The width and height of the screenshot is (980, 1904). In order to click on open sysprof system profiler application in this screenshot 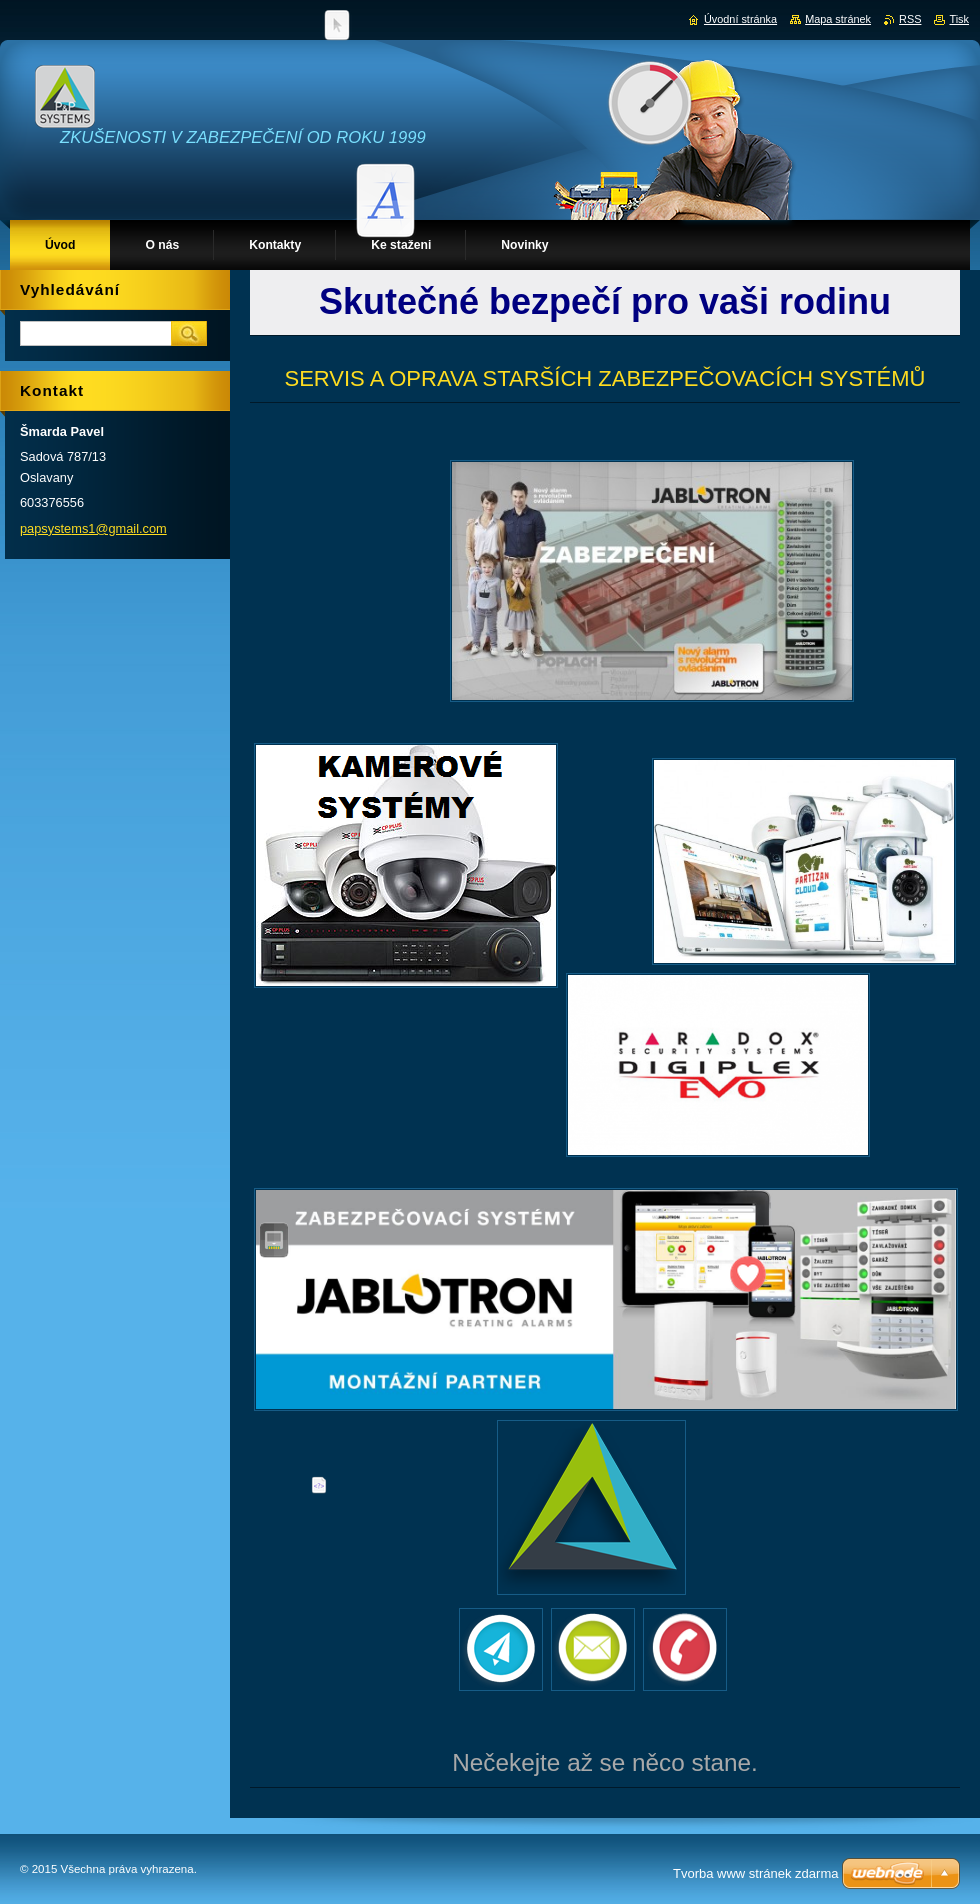, I will do `click(650, 103)`.